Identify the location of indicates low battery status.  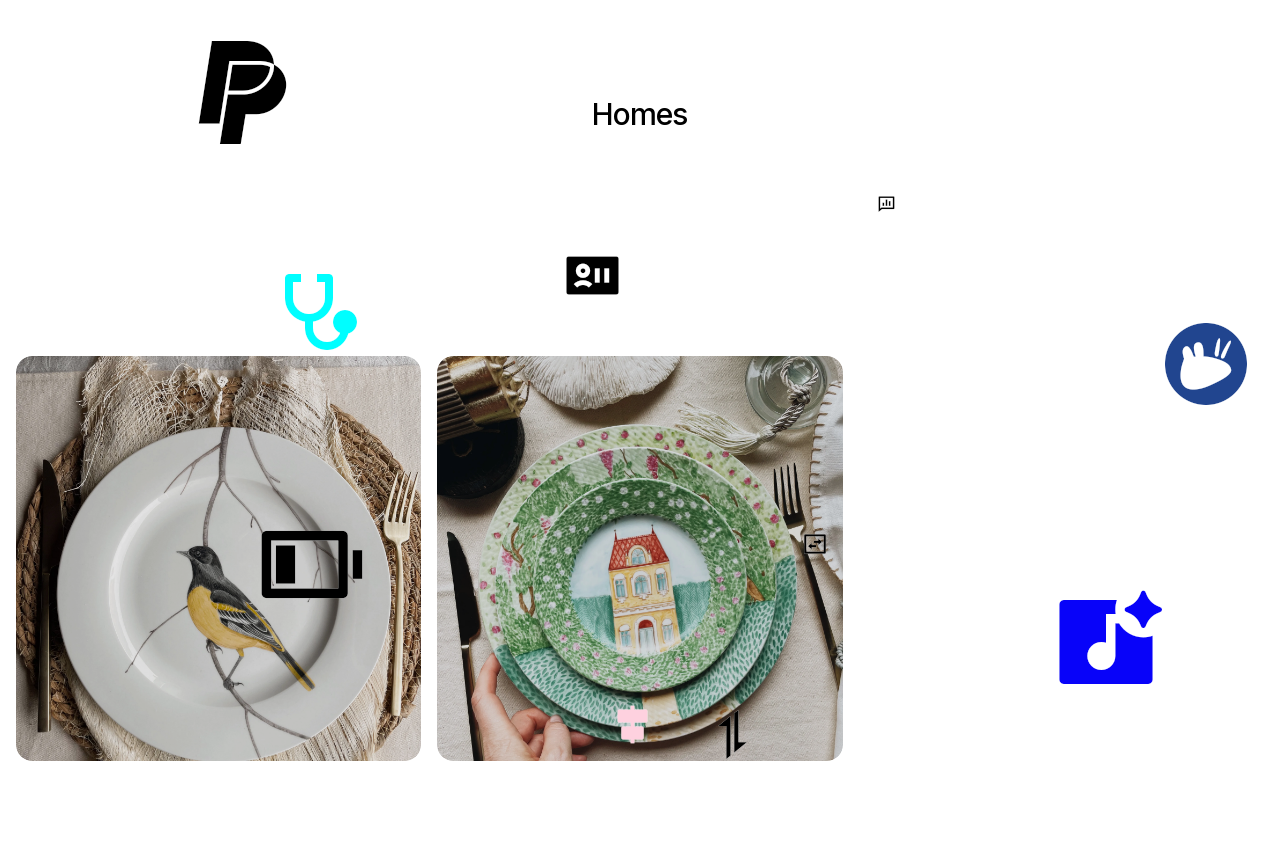
(309, 564).